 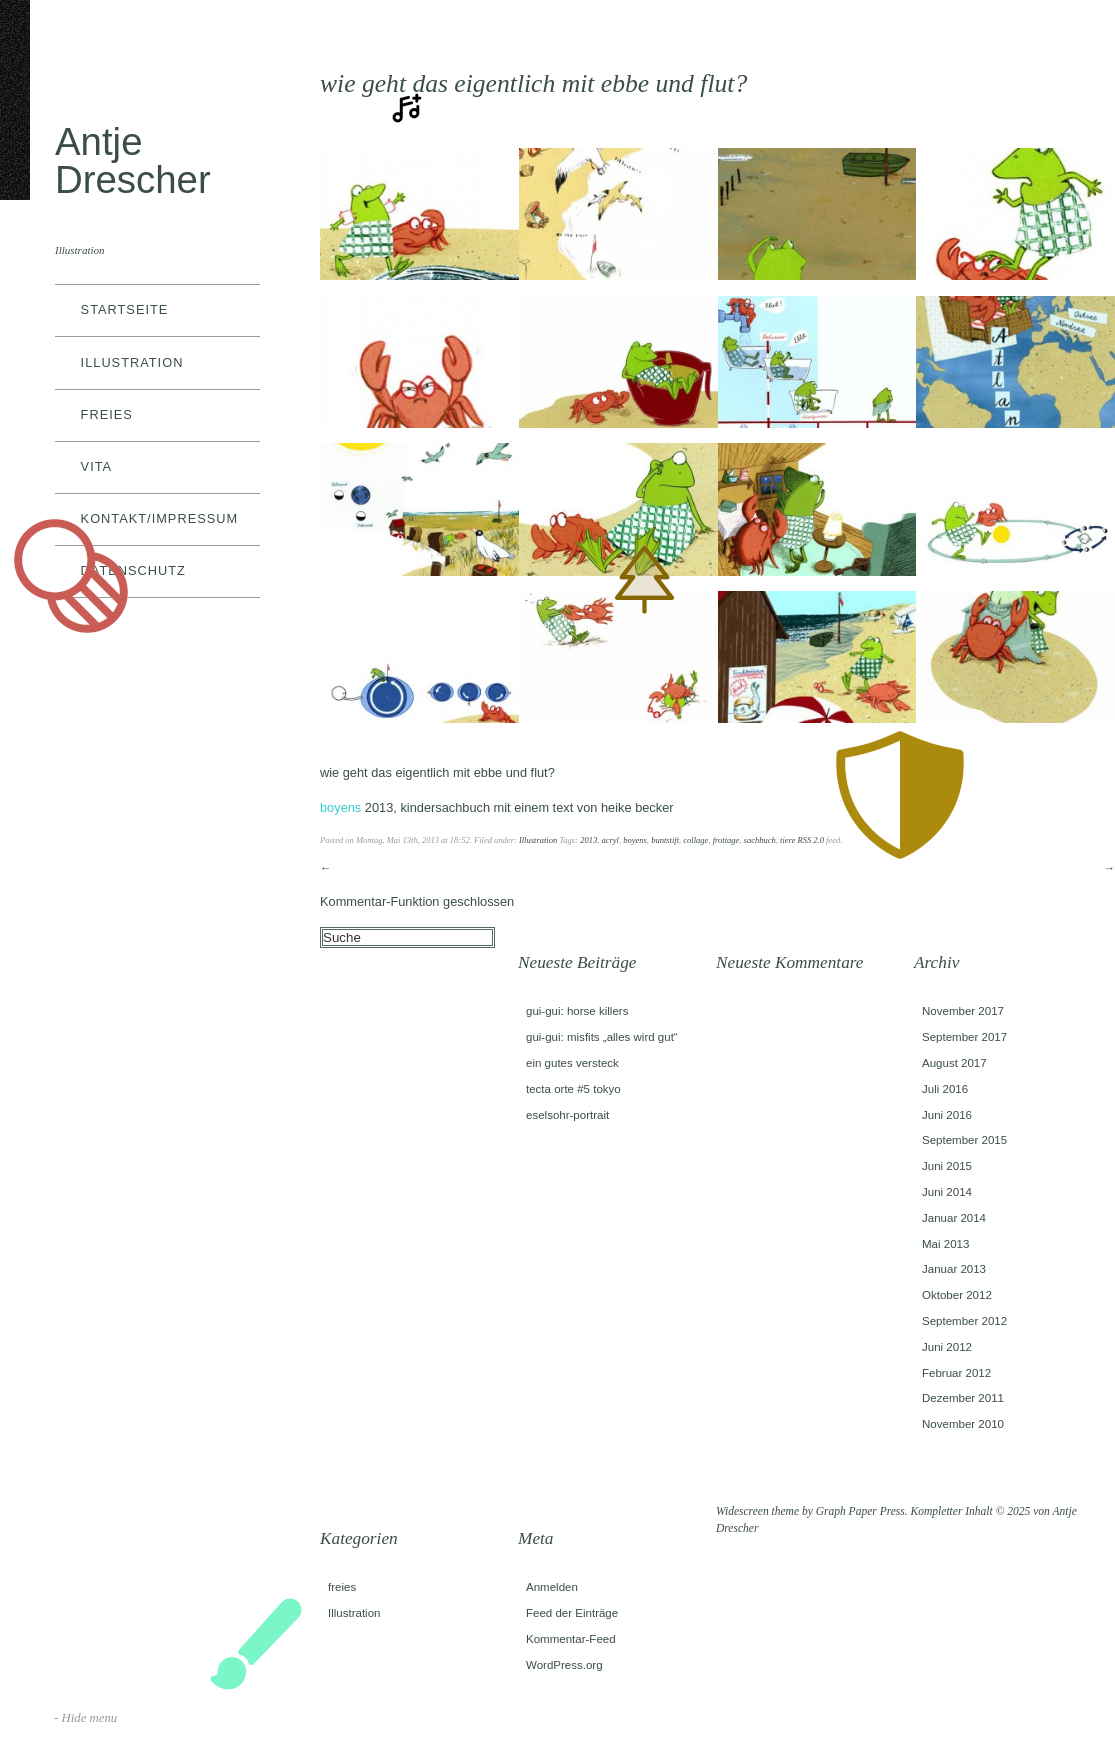 I want to click on add a new song to playlist, so click(x=407, y=108).